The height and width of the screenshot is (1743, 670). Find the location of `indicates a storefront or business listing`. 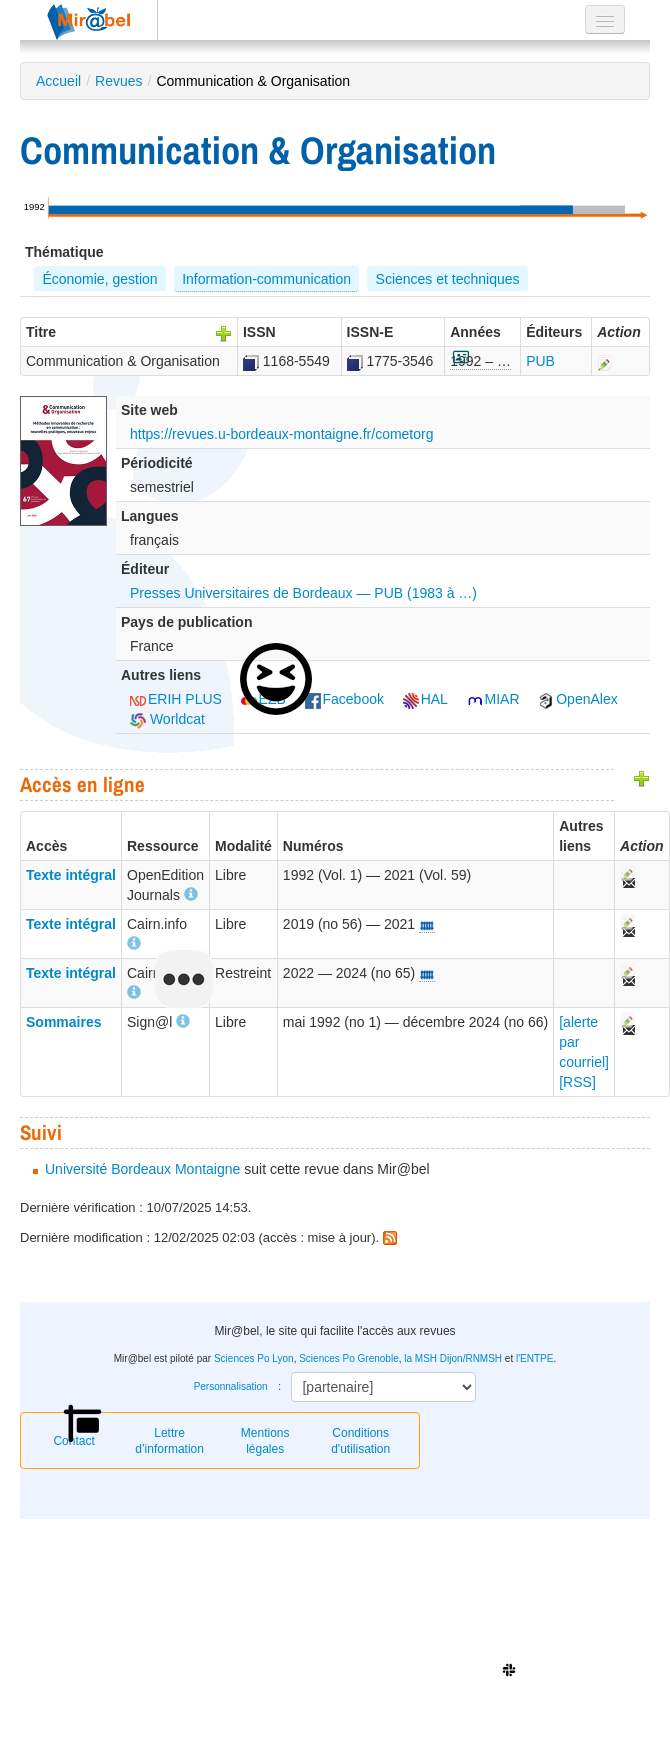

indicates a storefront or business listing is located at coordinates (82, 1423).